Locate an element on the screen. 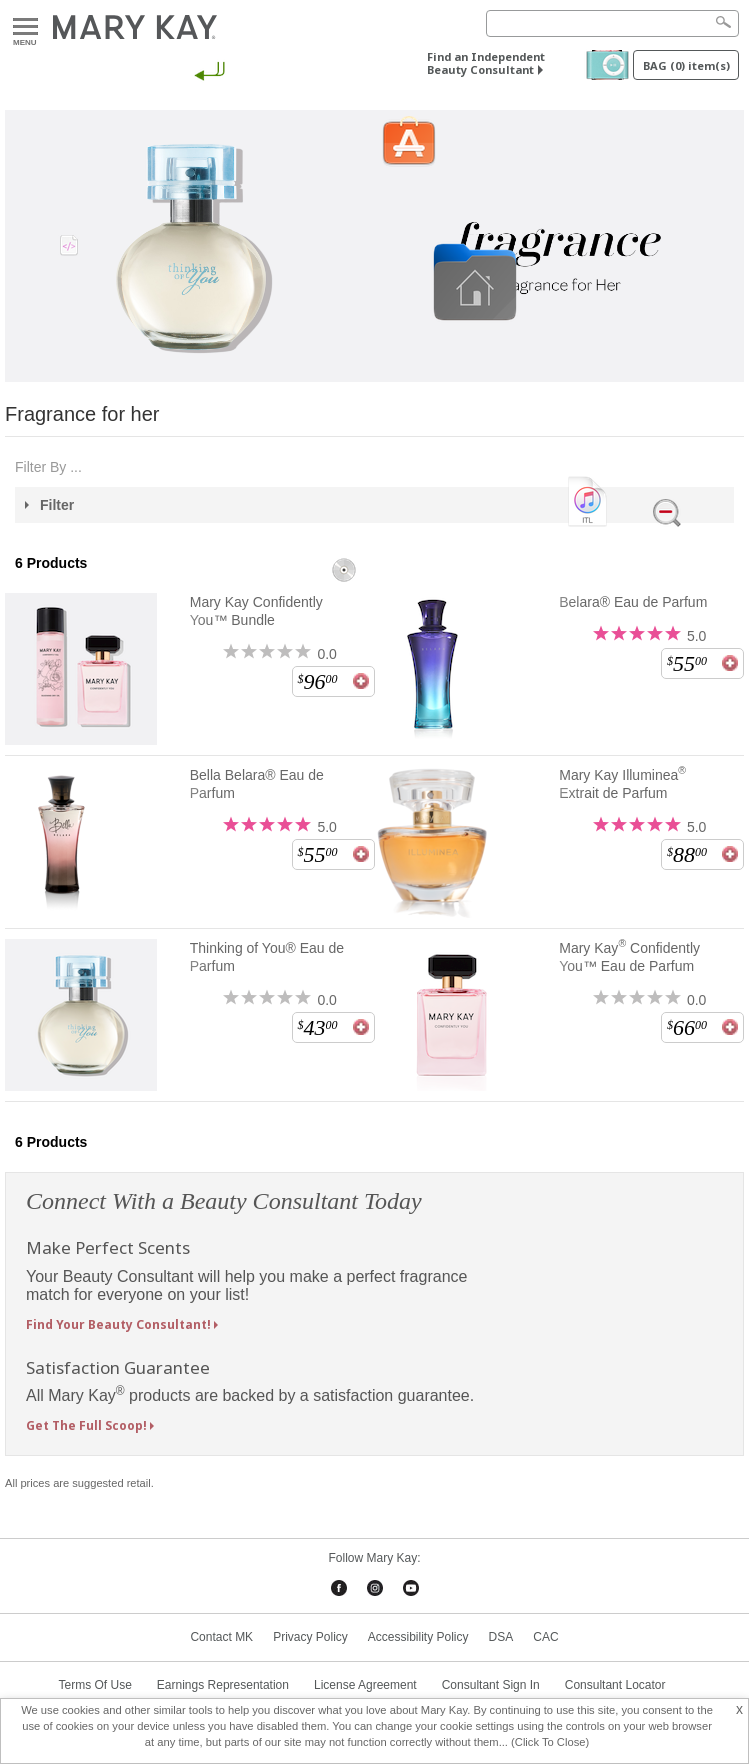  access your home folder is located at coordinates (475, 282).